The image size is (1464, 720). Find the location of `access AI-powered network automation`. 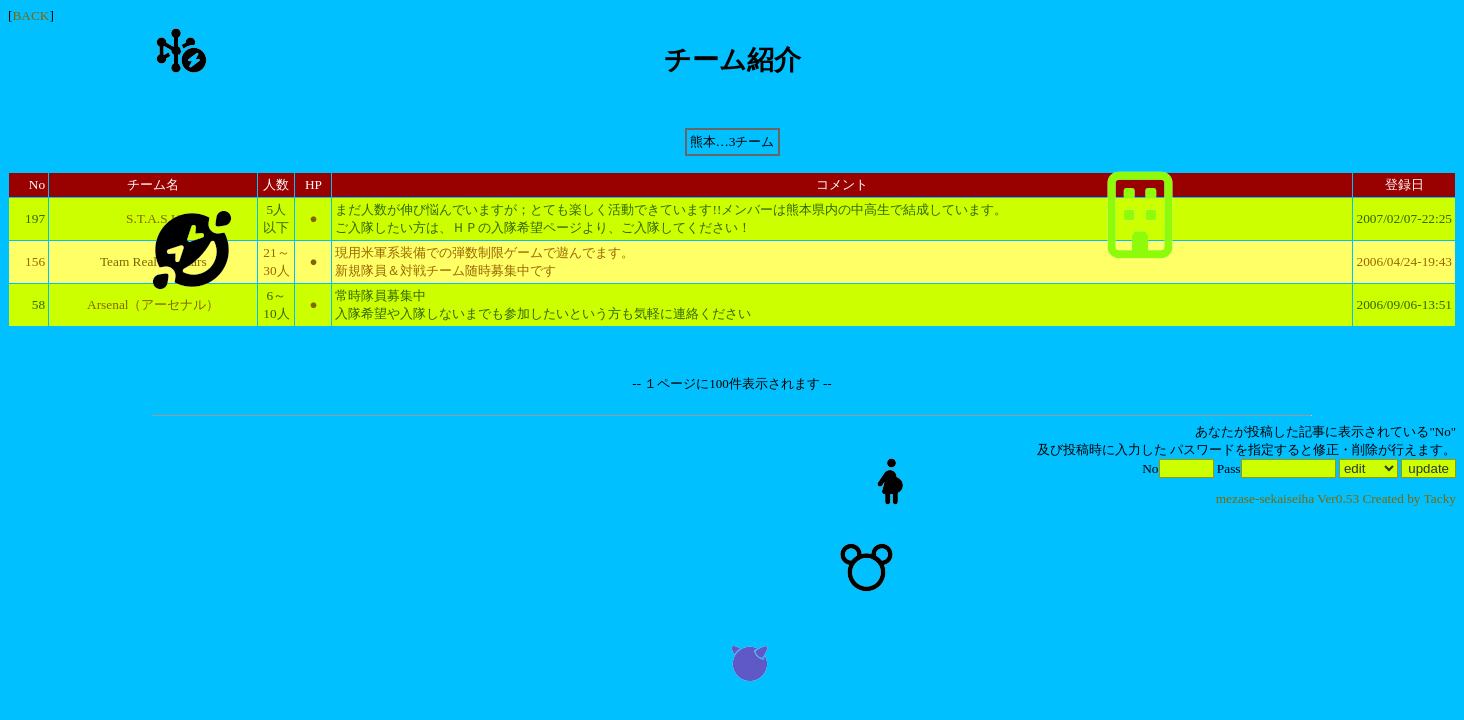

access AI-powered network automation is located at coordinates (181, 50).